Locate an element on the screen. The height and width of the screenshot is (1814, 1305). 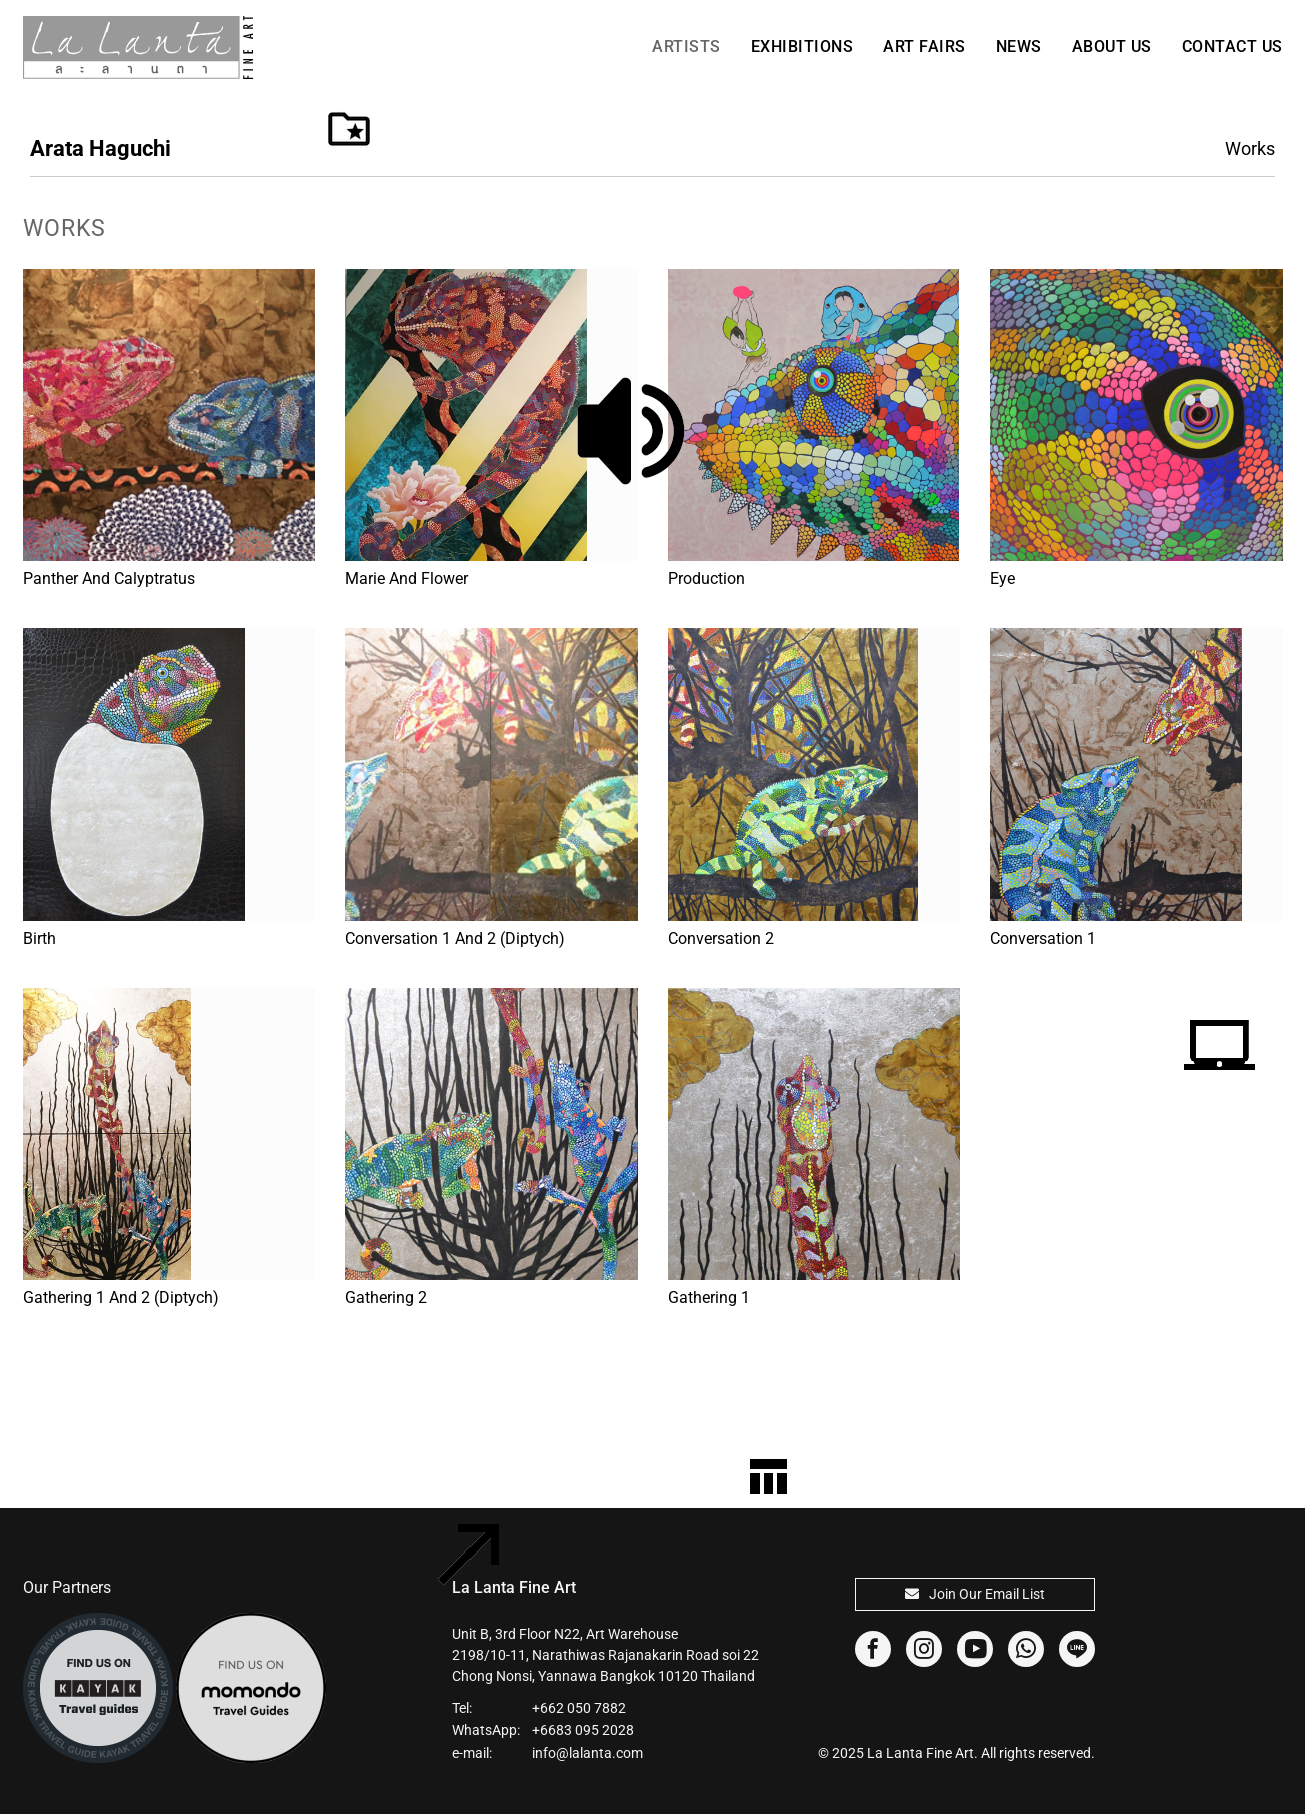
switch to desktop view is located at coordinates (1219, 1046).